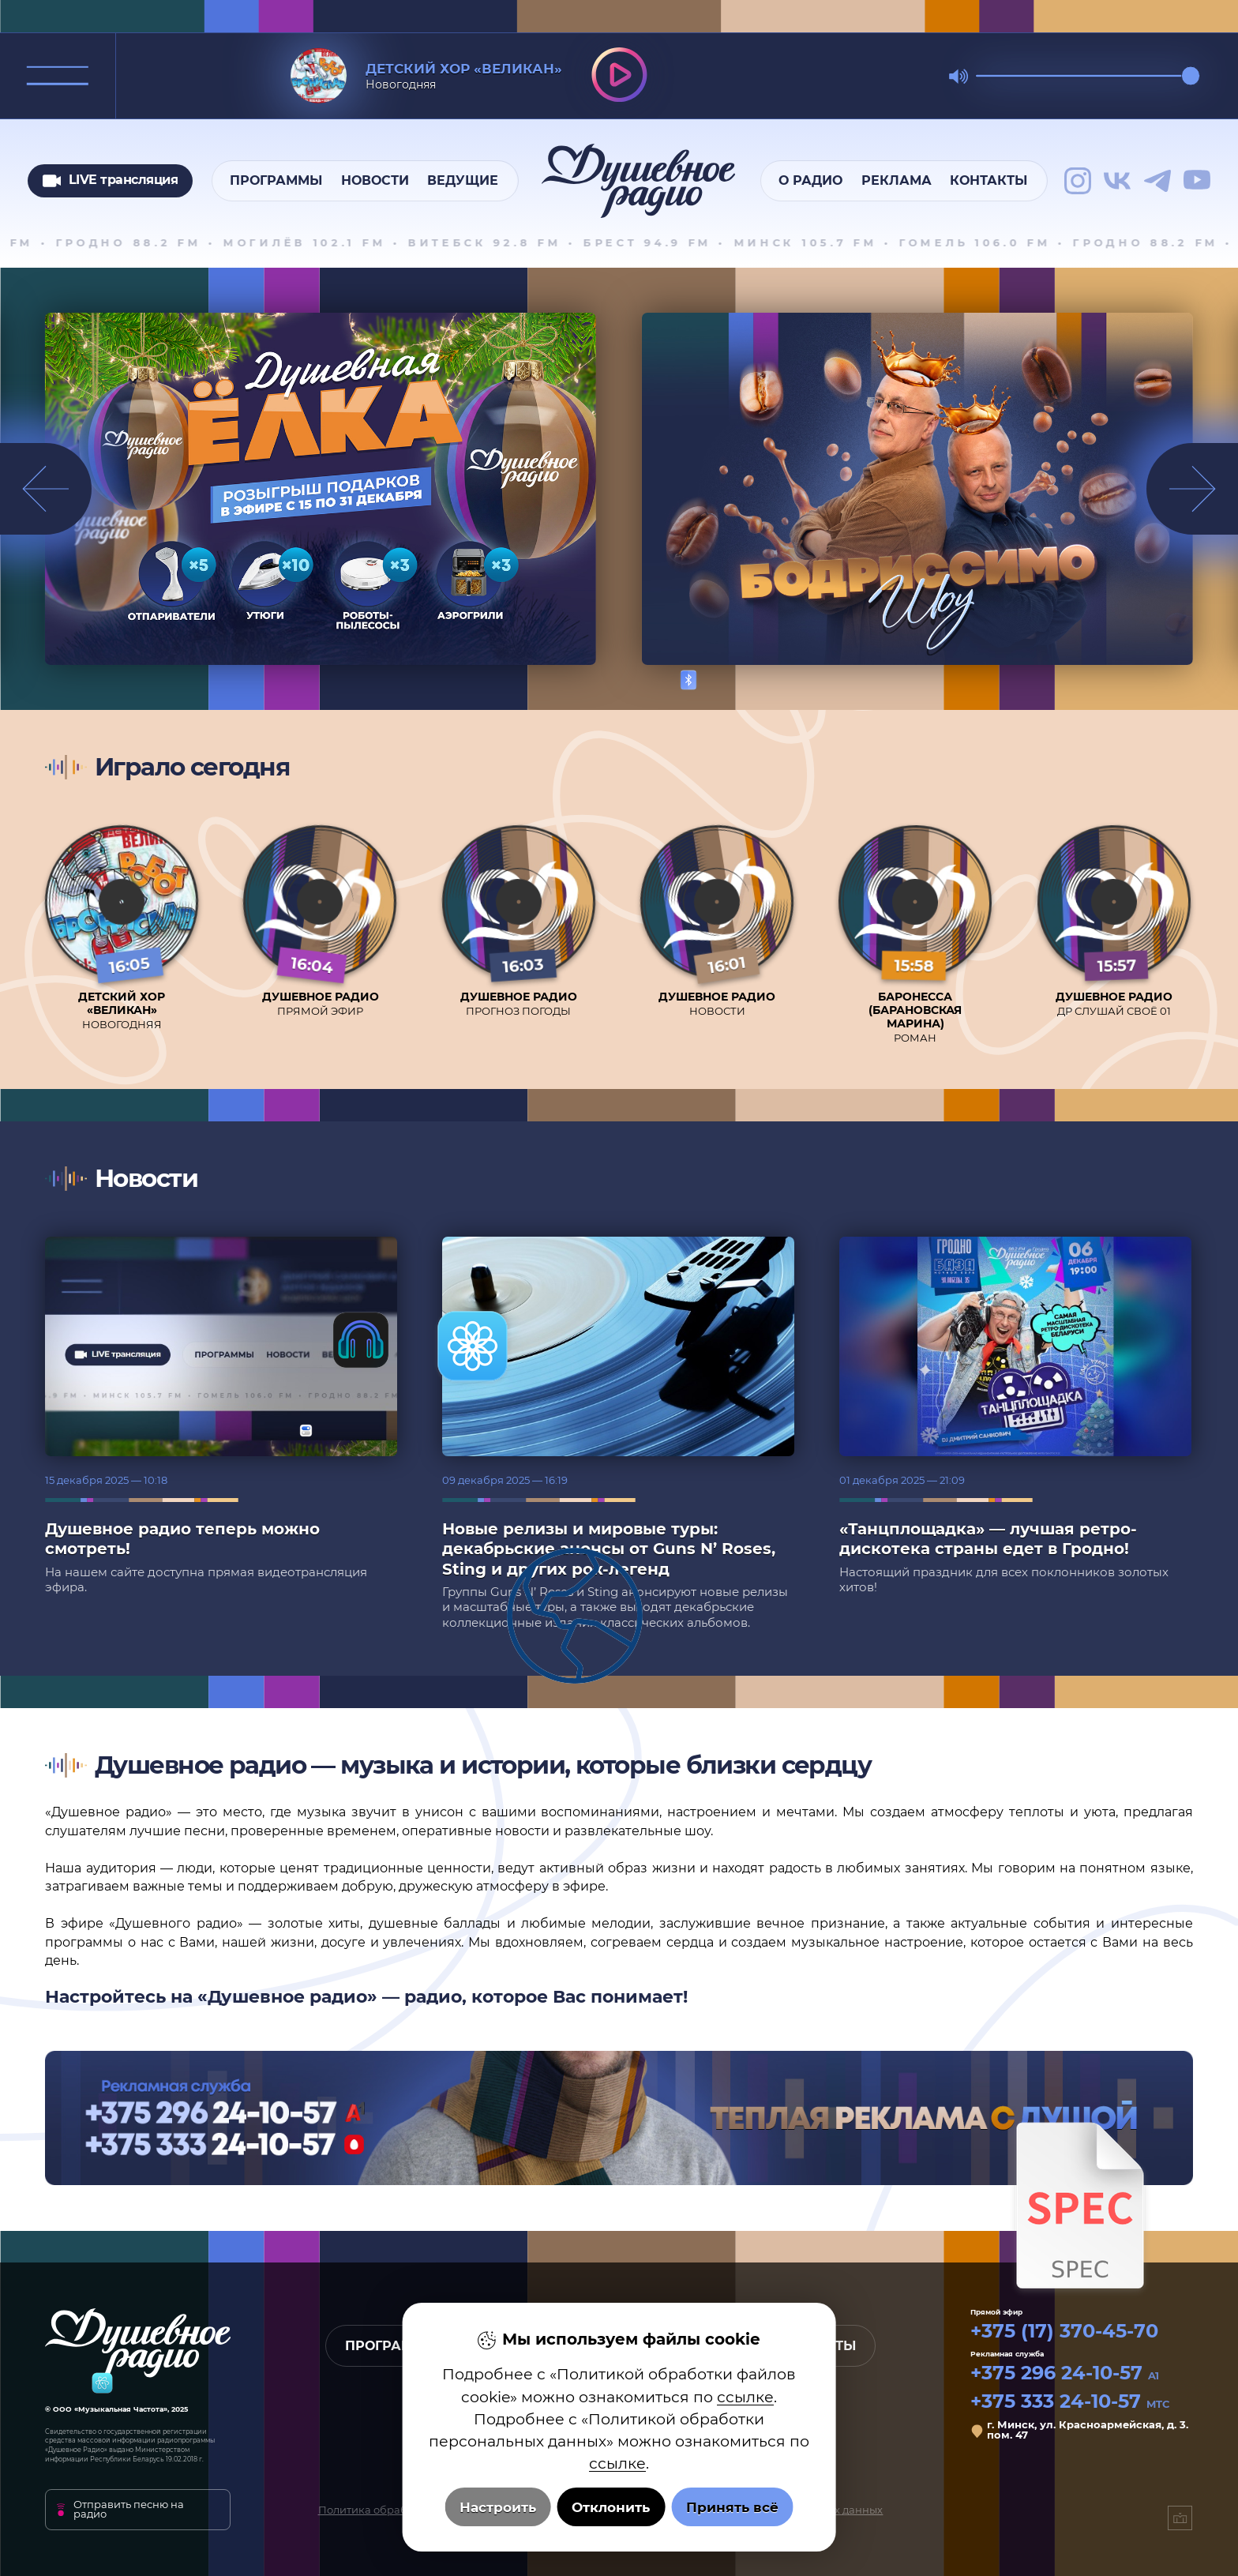  Describe the element at coordinates (575, 1616) in the screenshot. I see `switch to international or global settings` at that location.